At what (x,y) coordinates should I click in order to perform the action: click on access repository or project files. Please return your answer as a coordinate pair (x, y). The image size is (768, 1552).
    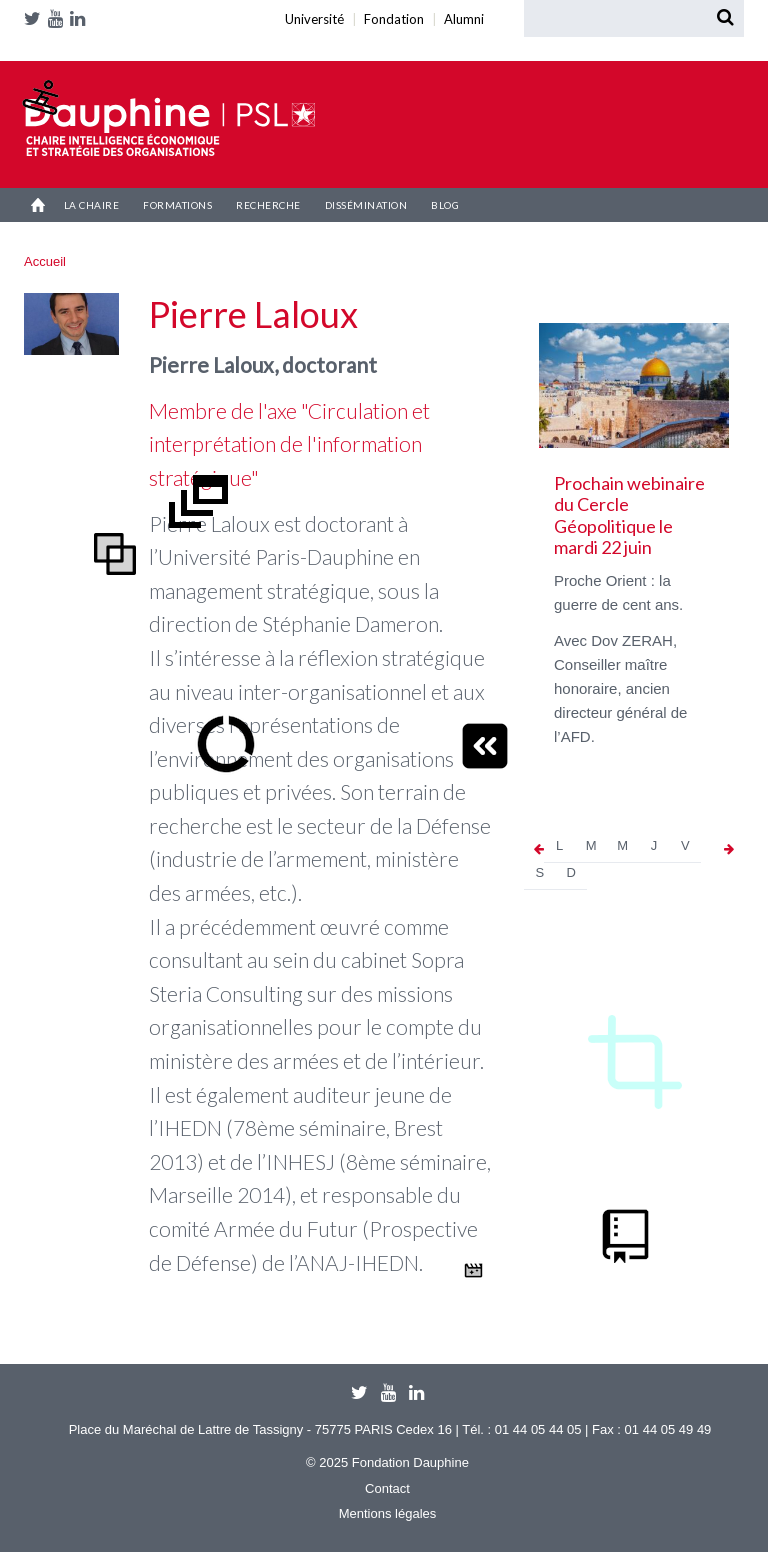
    Looking at the image, I should click on (625, 1232).